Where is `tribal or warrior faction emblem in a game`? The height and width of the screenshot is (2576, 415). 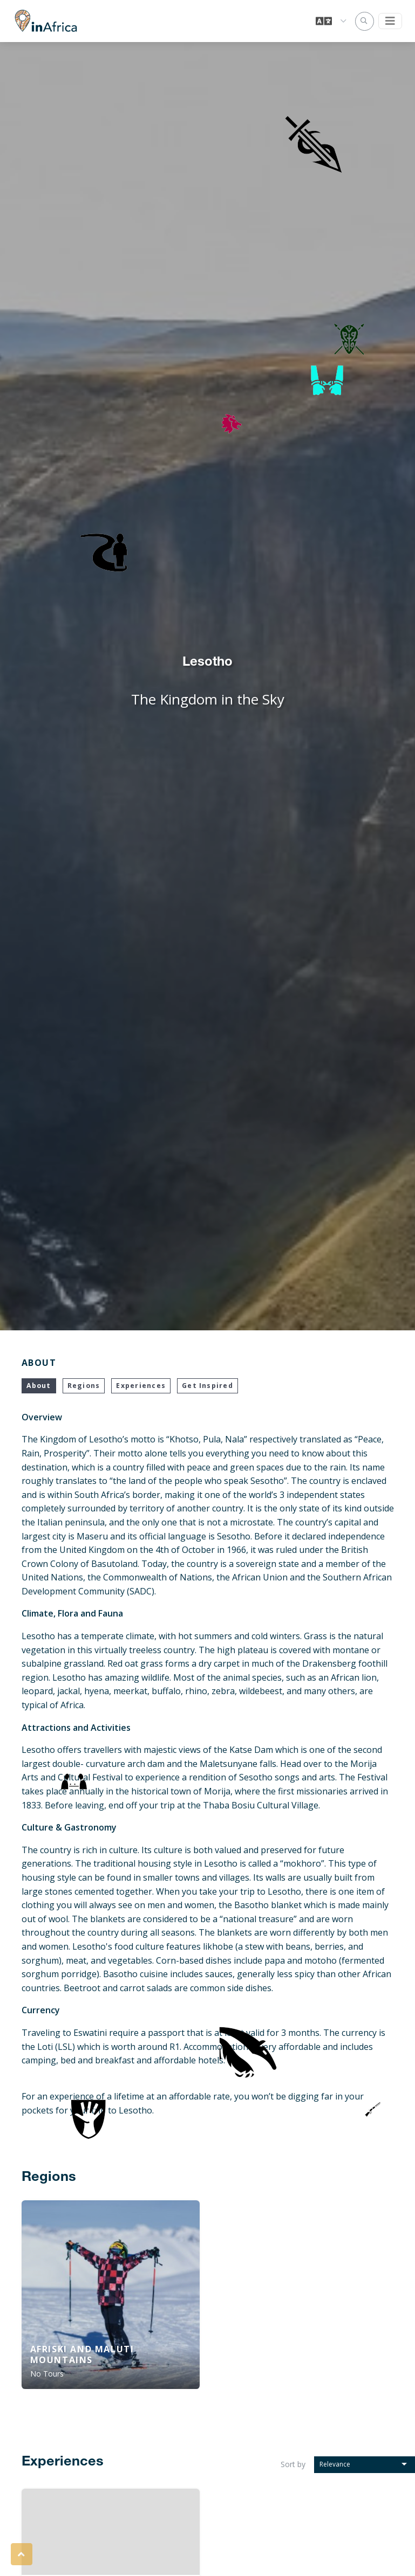
tribal or warrior faction emblem in a game is located at coordinates (349, 339).